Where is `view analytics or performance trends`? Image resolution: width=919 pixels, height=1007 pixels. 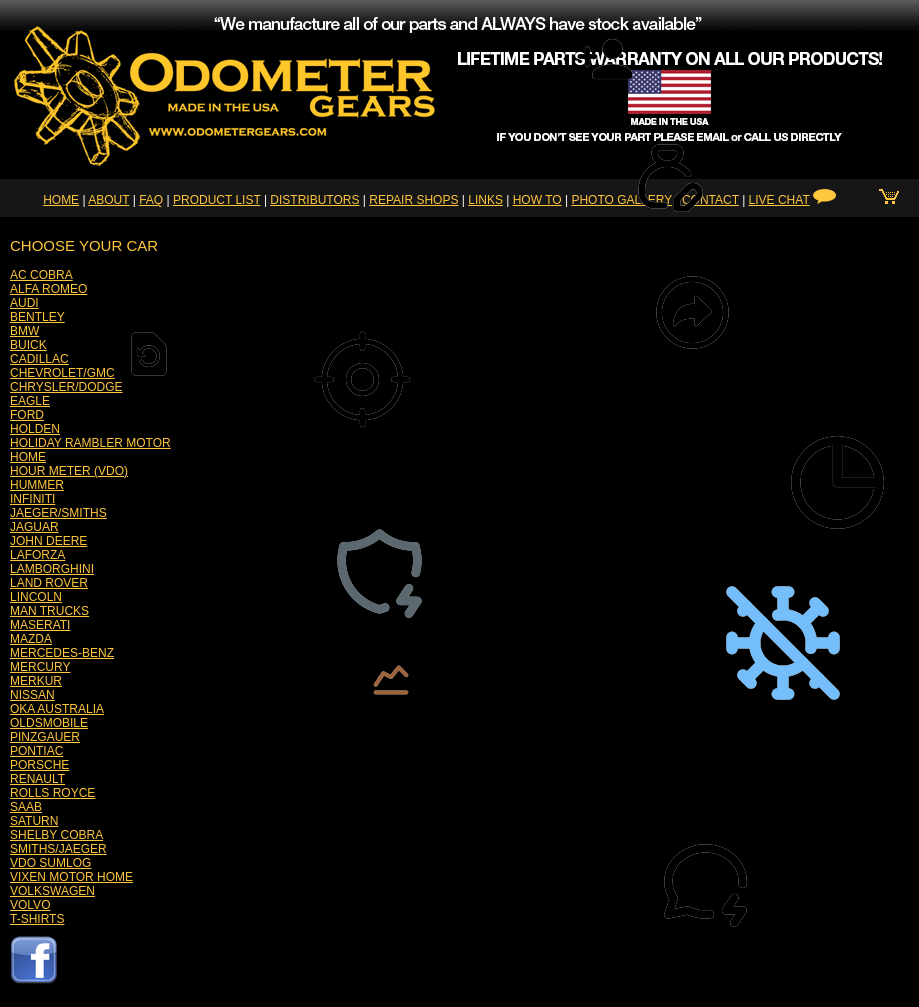 view analytics or performance trends is located at coordinates (391, 679).